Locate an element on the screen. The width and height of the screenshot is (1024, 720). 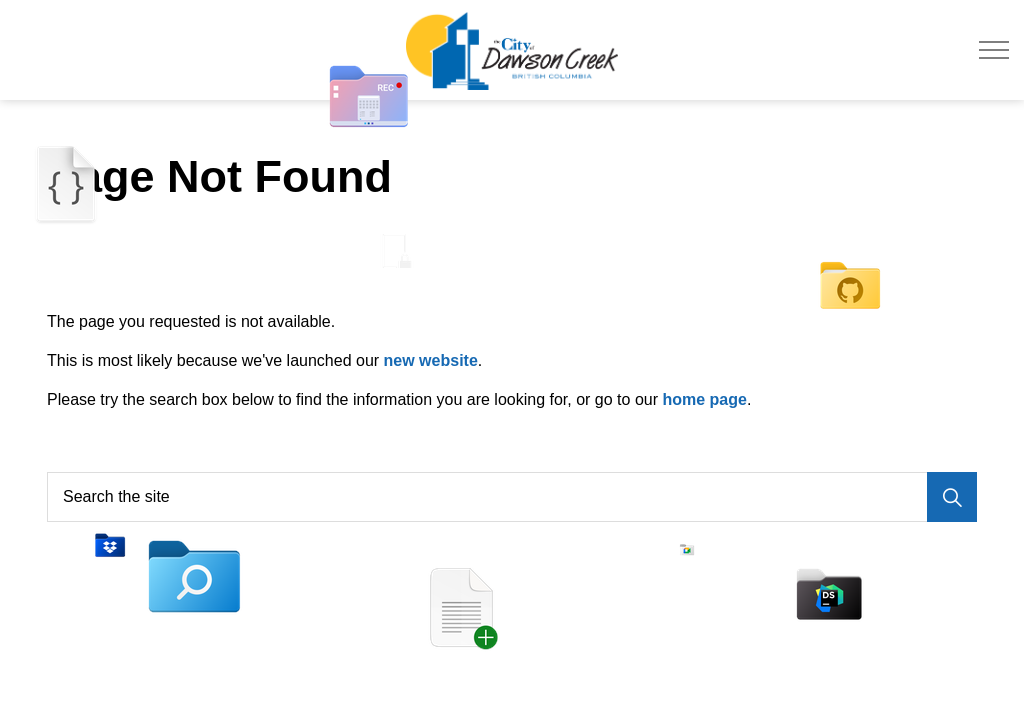
open folder containing screen recordings is located at coordinates (368, 98).